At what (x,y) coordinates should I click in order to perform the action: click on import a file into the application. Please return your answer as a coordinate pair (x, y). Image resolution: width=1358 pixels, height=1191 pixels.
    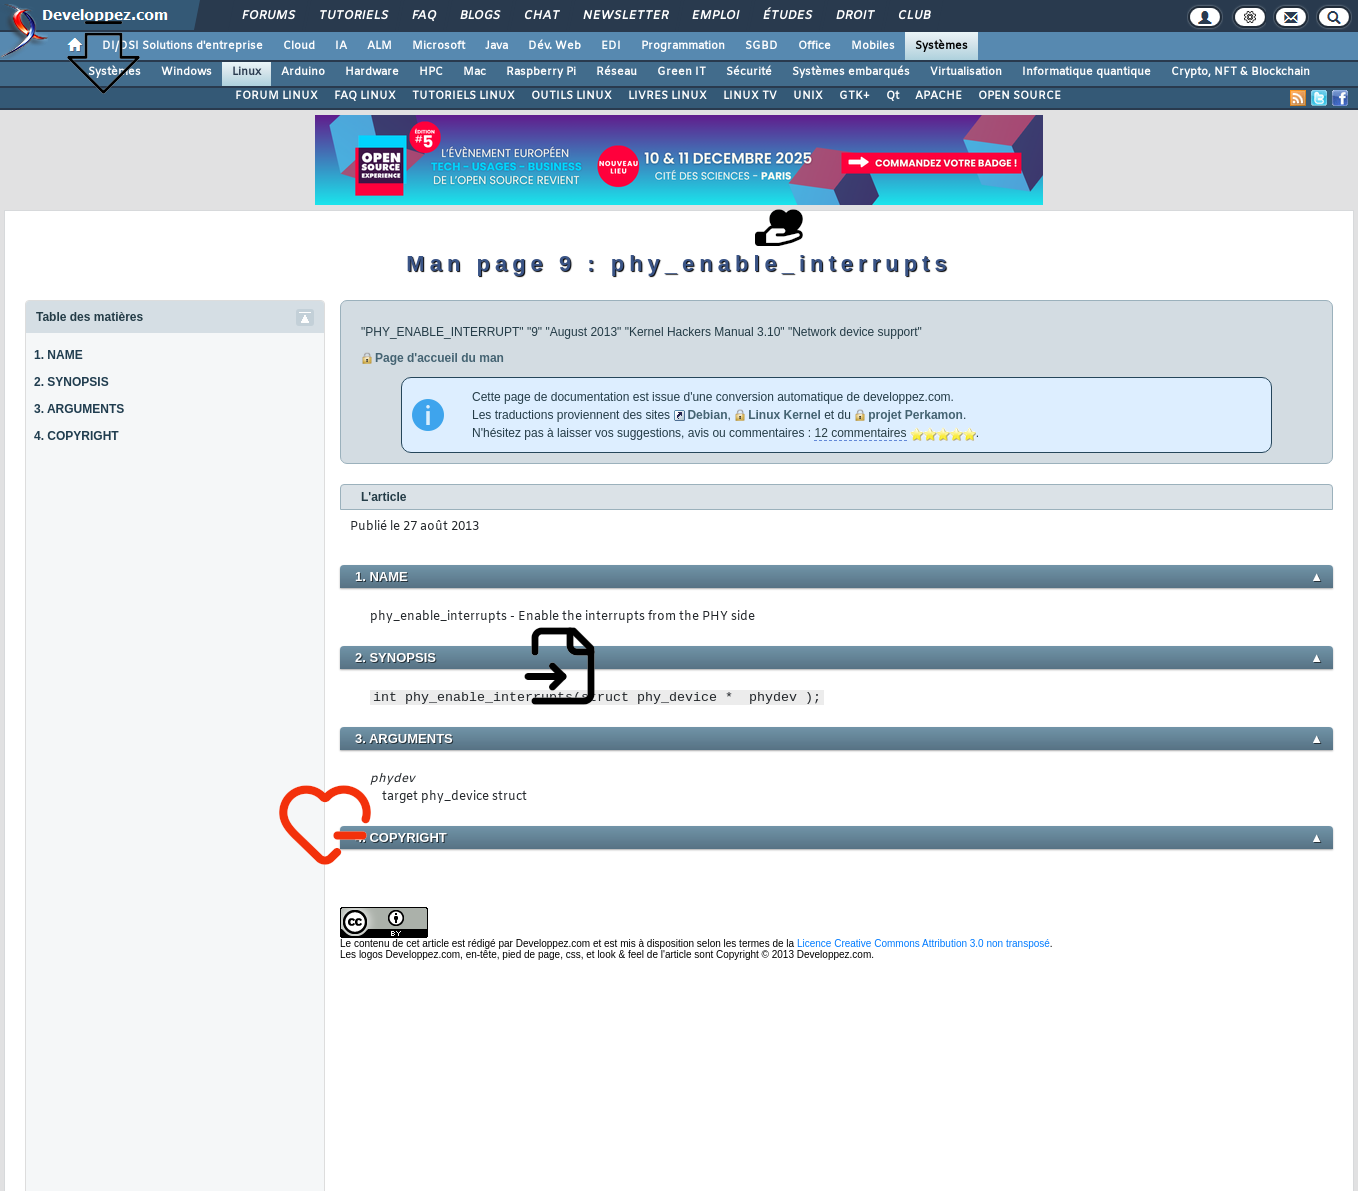
    Looking at the image, I should click on (563, 666).